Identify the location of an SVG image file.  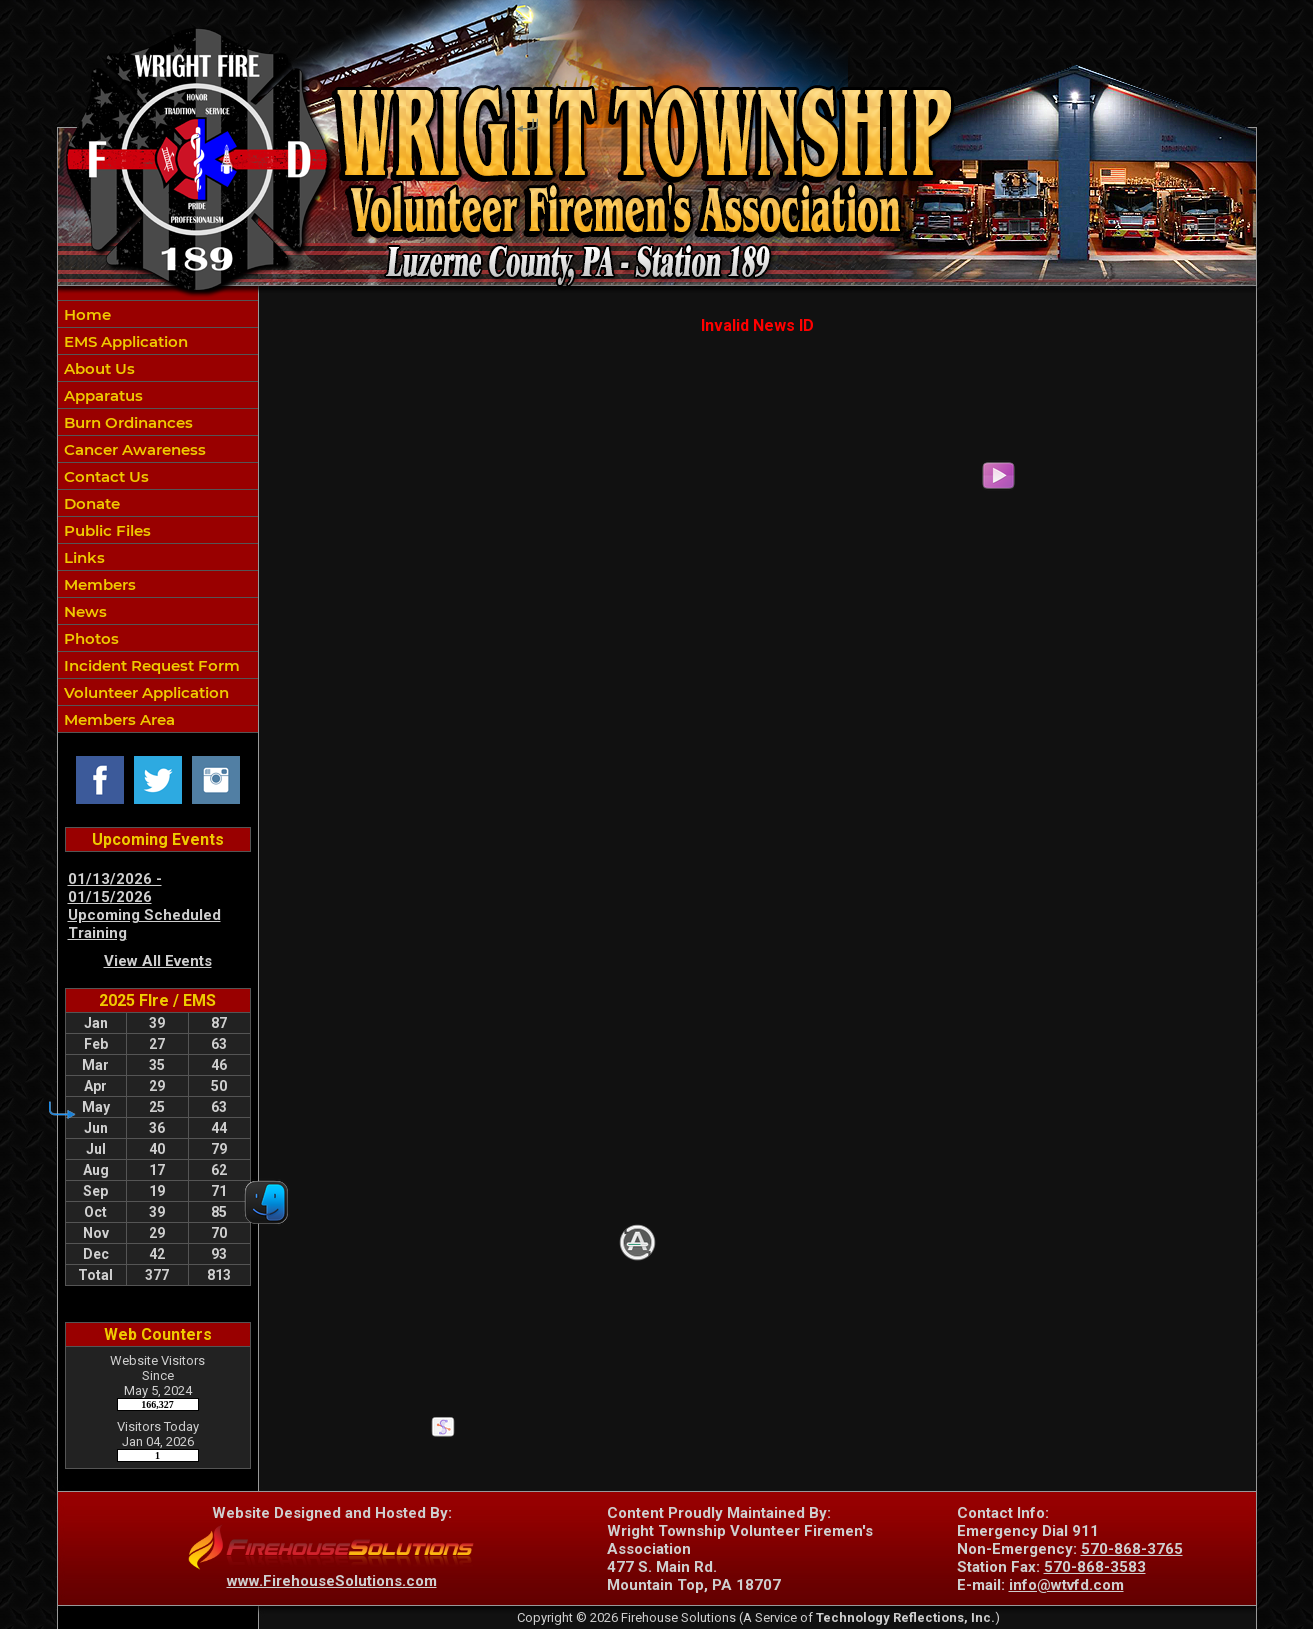
(443, 1426).